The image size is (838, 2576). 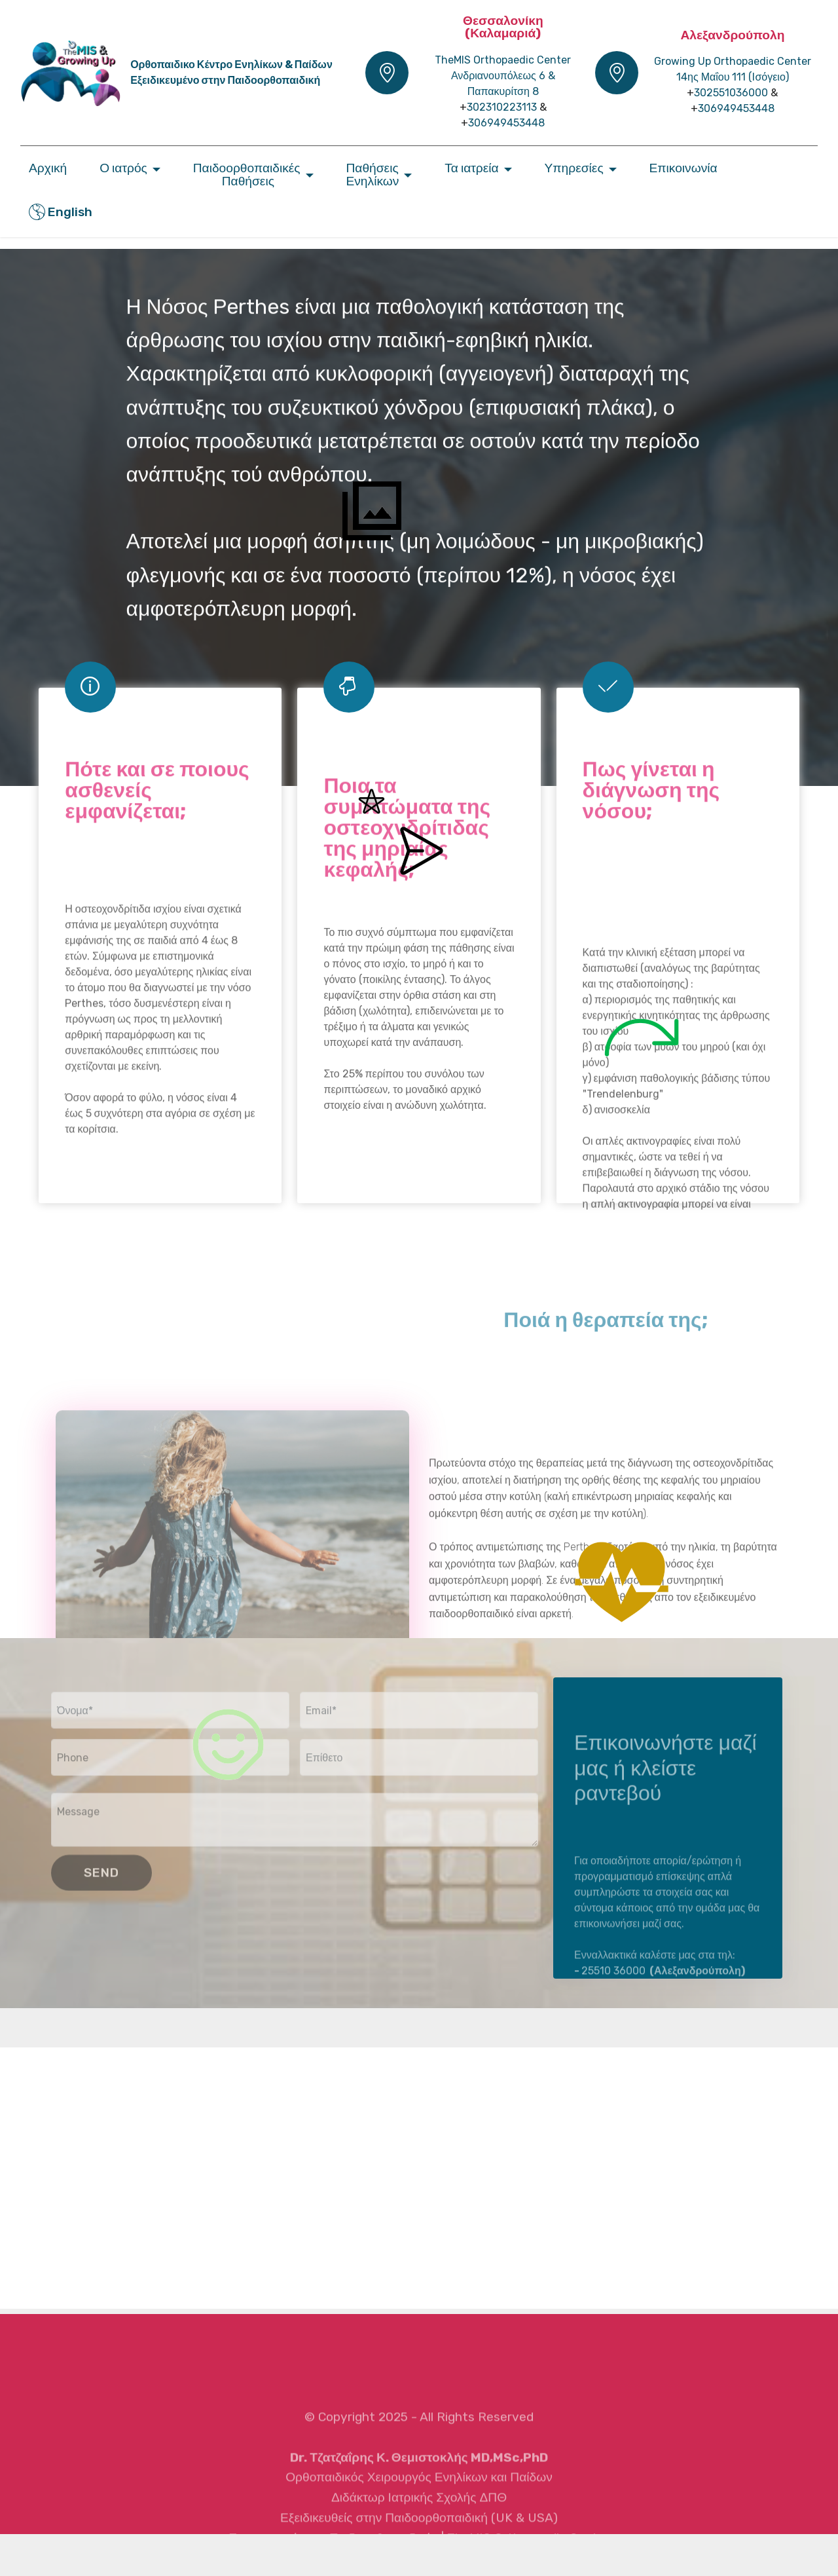 What do you see at coordinates (419, 851) in the screenshot?
I see `send a message` at bounding box center [419, 851].